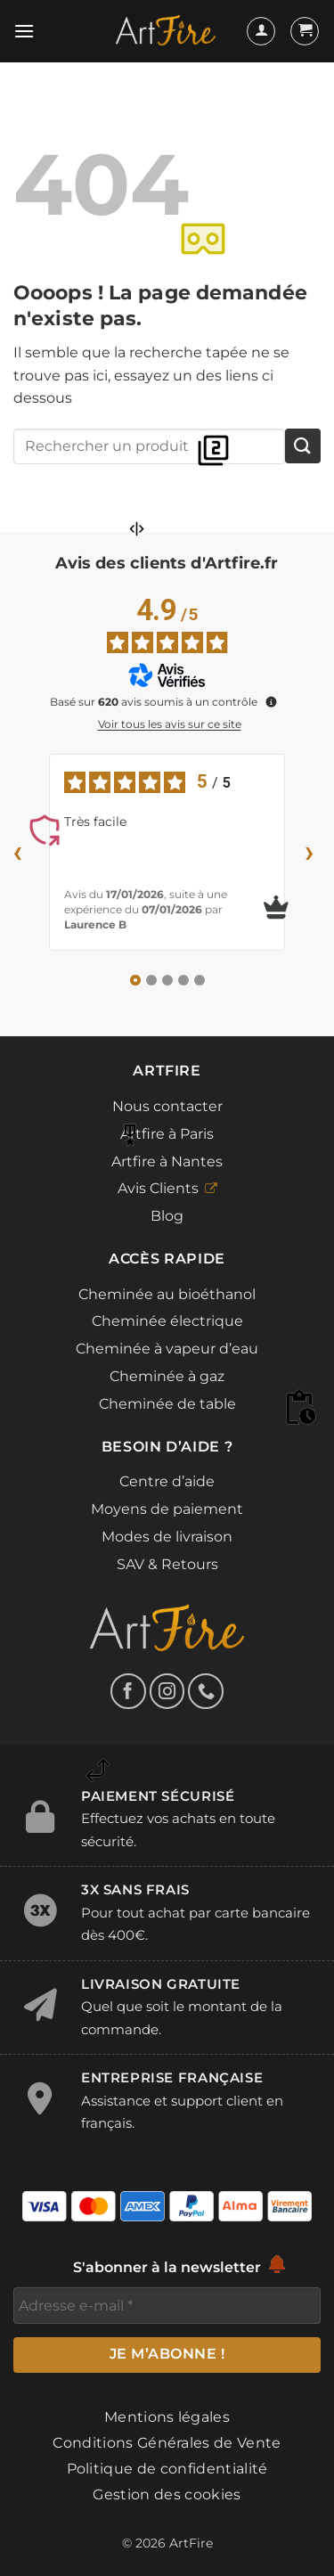 The image size is (334, 2576). What do you see at coordinates (97, 1770) in the screenshot?
I see `move content to upper left corner` at bounding box center [97, 1770].